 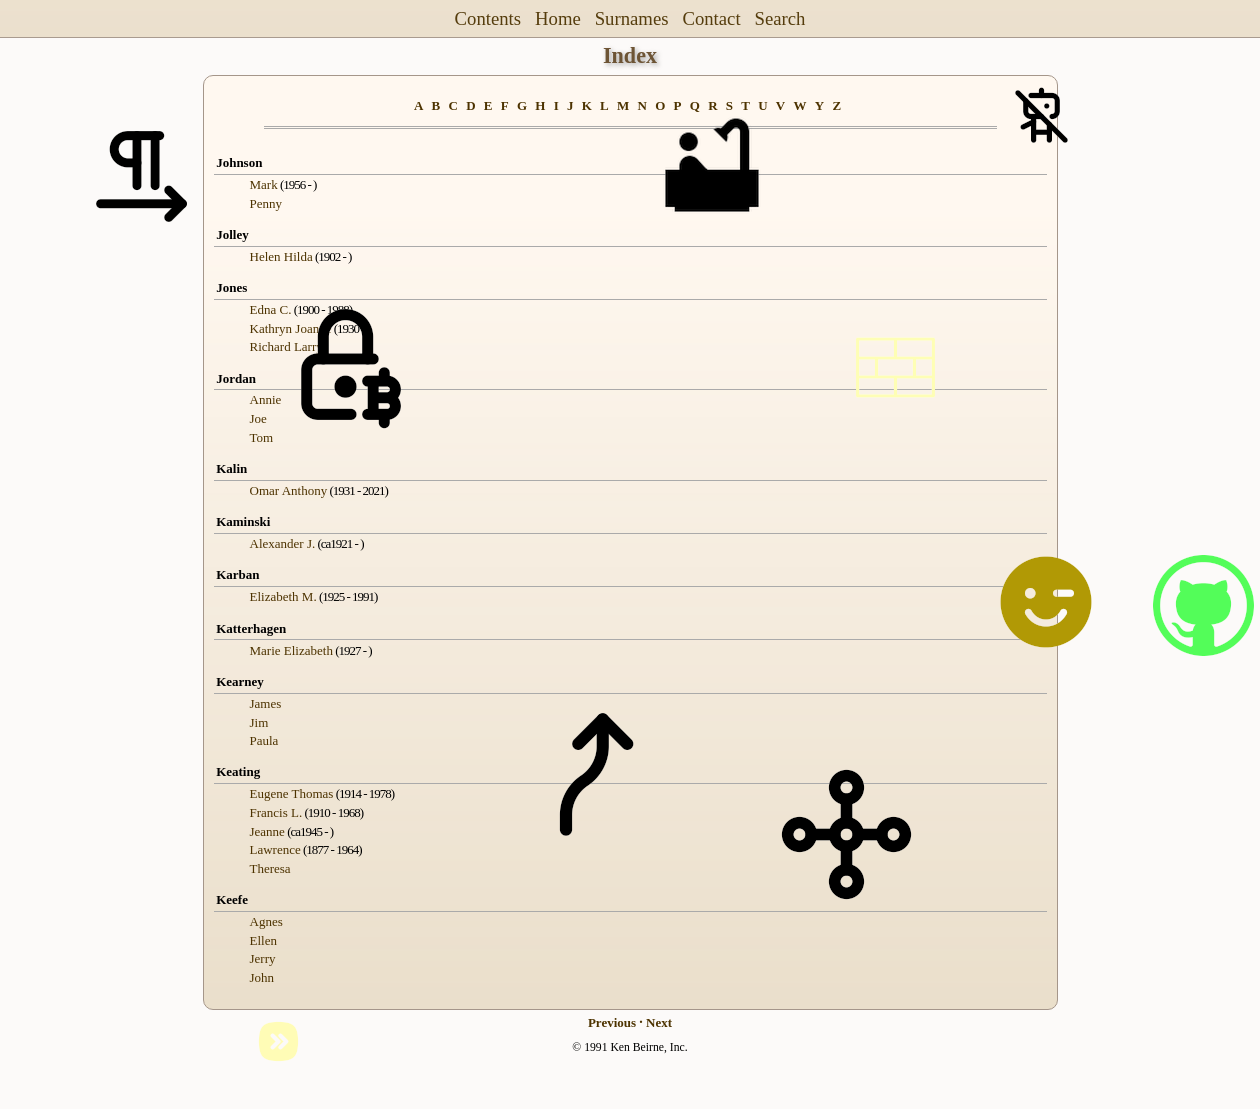 I want to click on insert a winking emoji into your message, so click(x=1046, y=602).